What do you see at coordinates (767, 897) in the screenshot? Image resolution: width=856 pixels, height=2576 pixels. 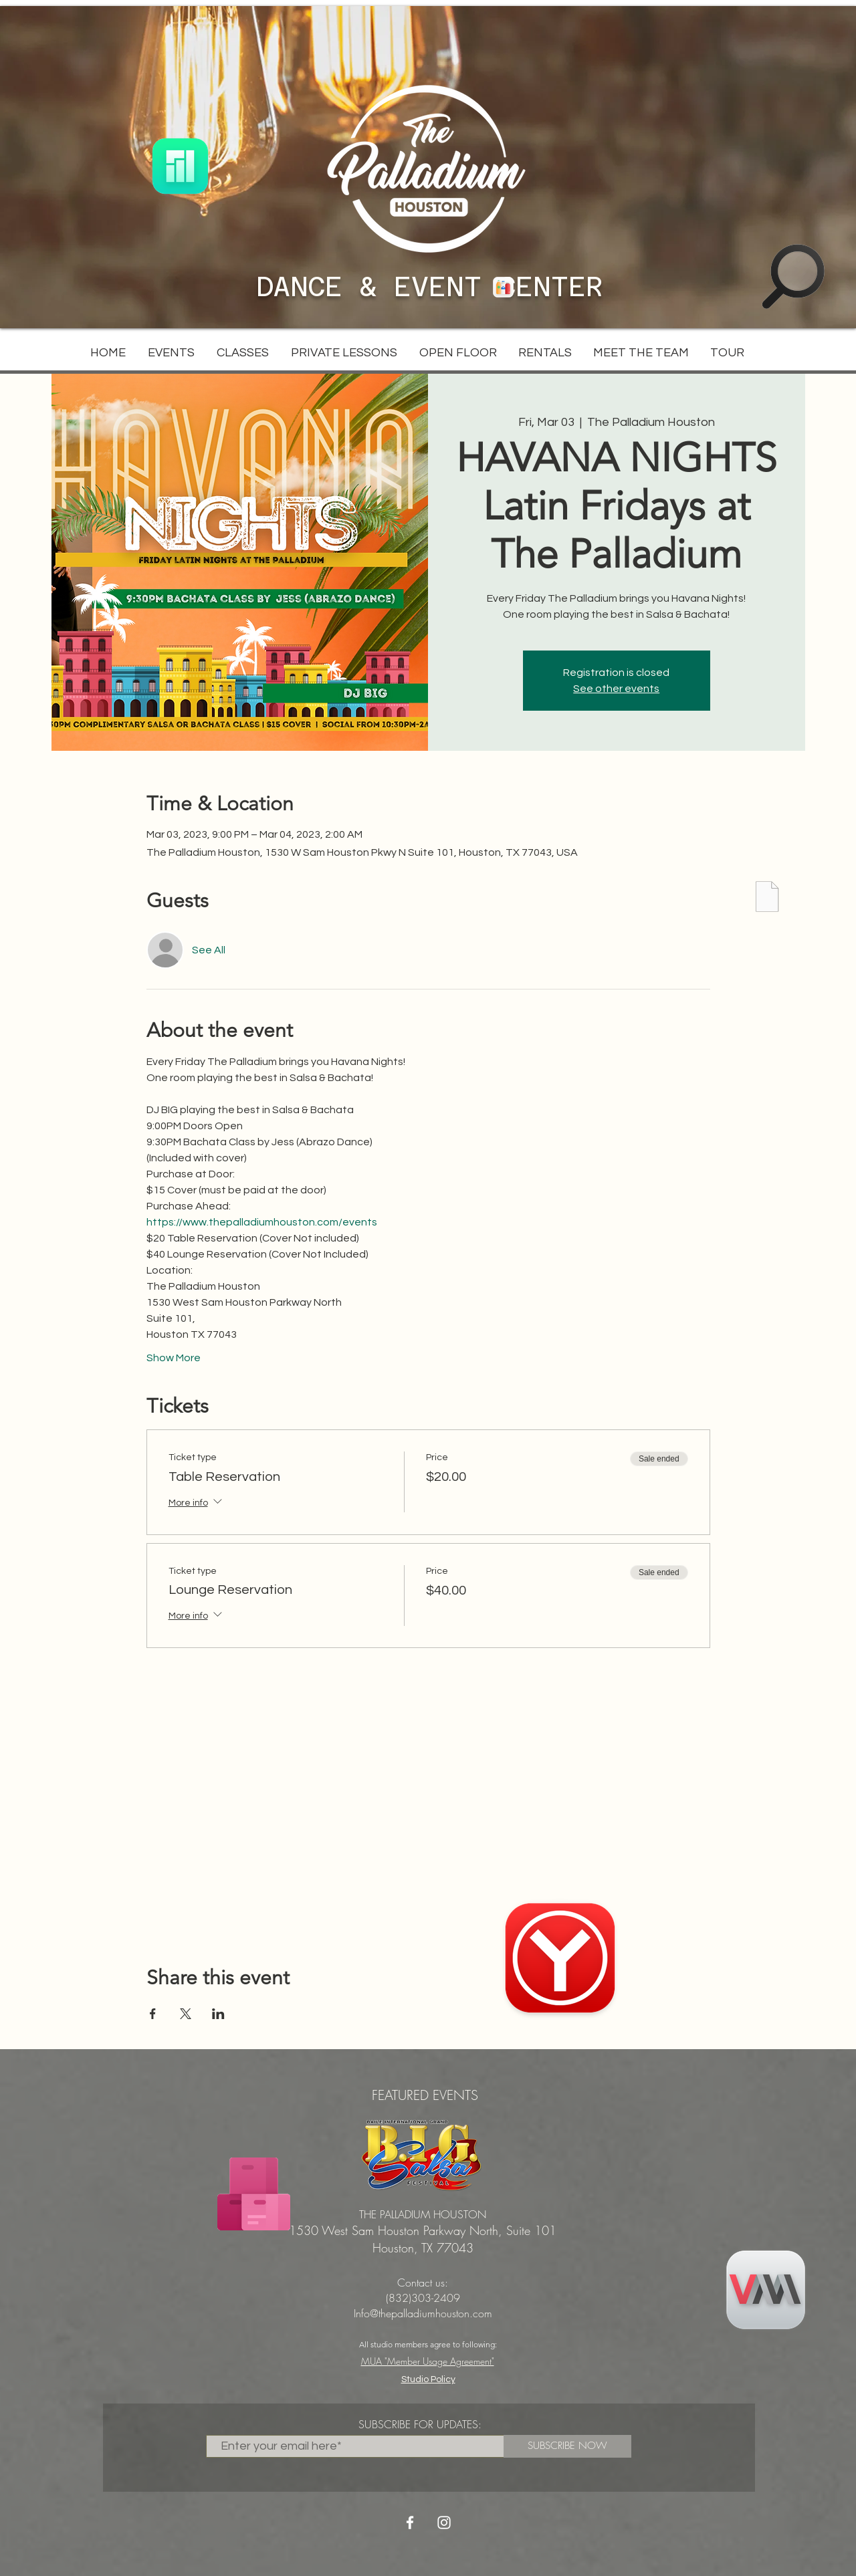 I see `a generic file or document` at bounding box center [767, 897].